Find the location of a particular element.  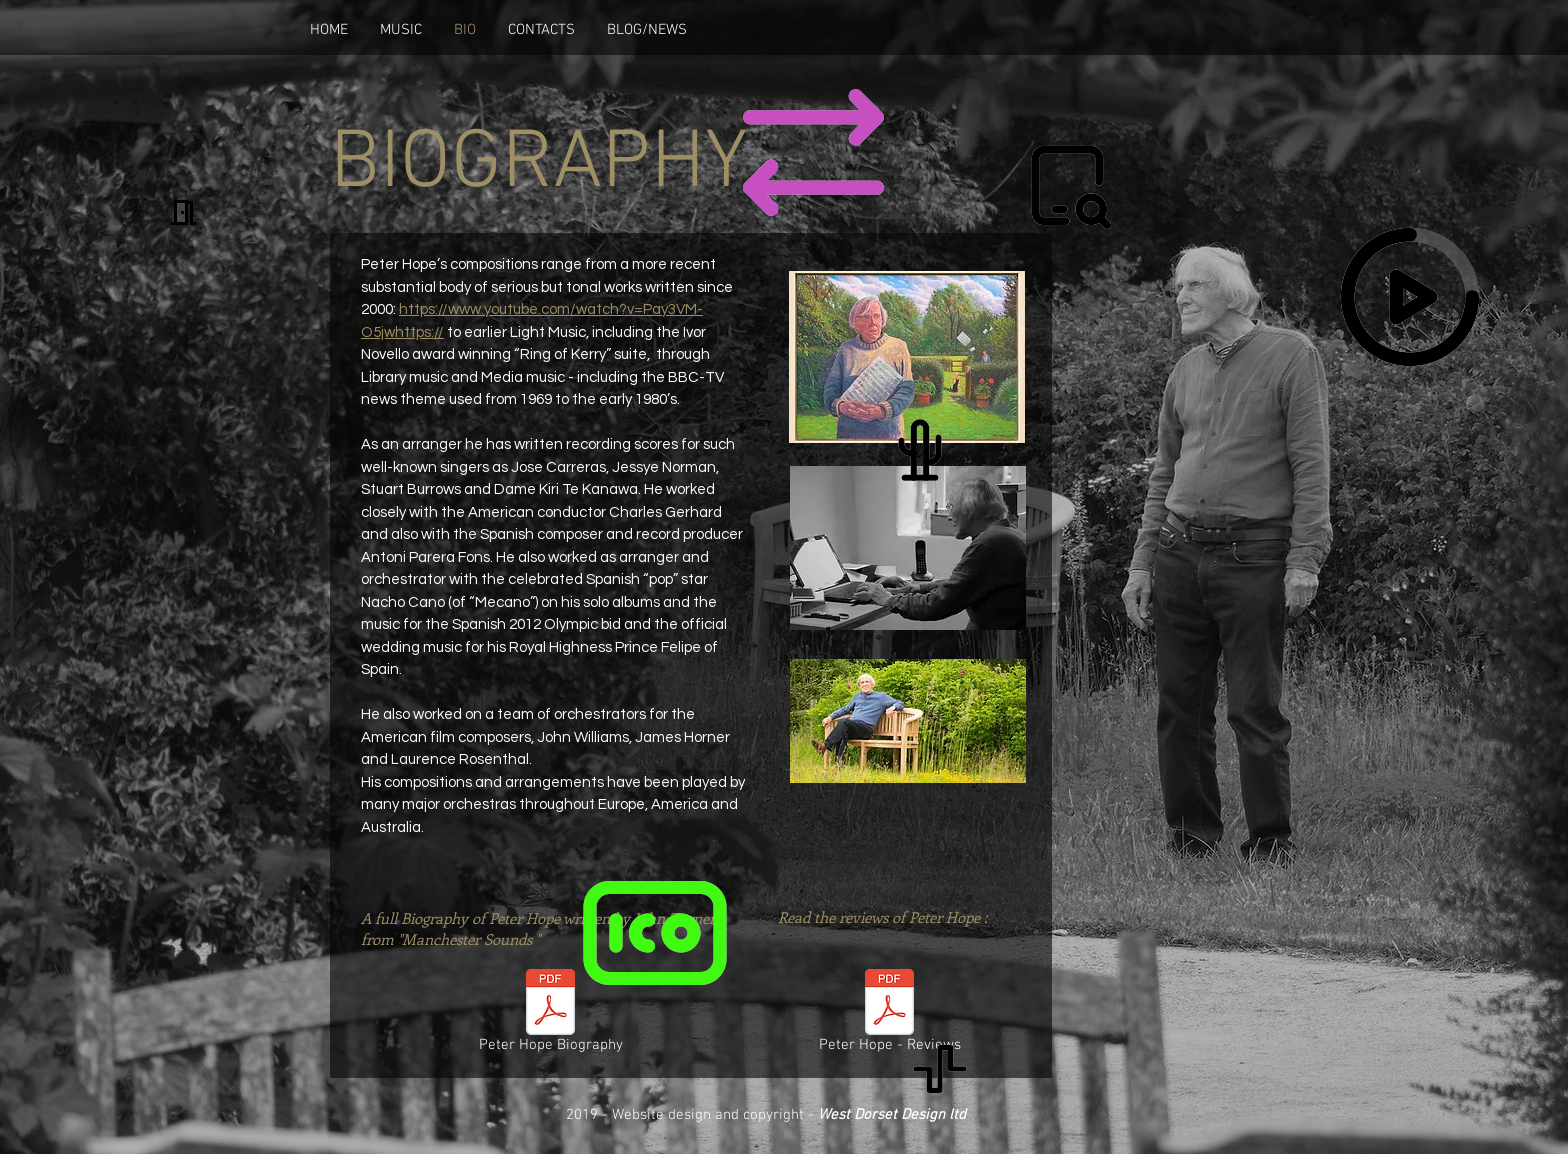

swap or exchange items is located at coordinates (813, 152).